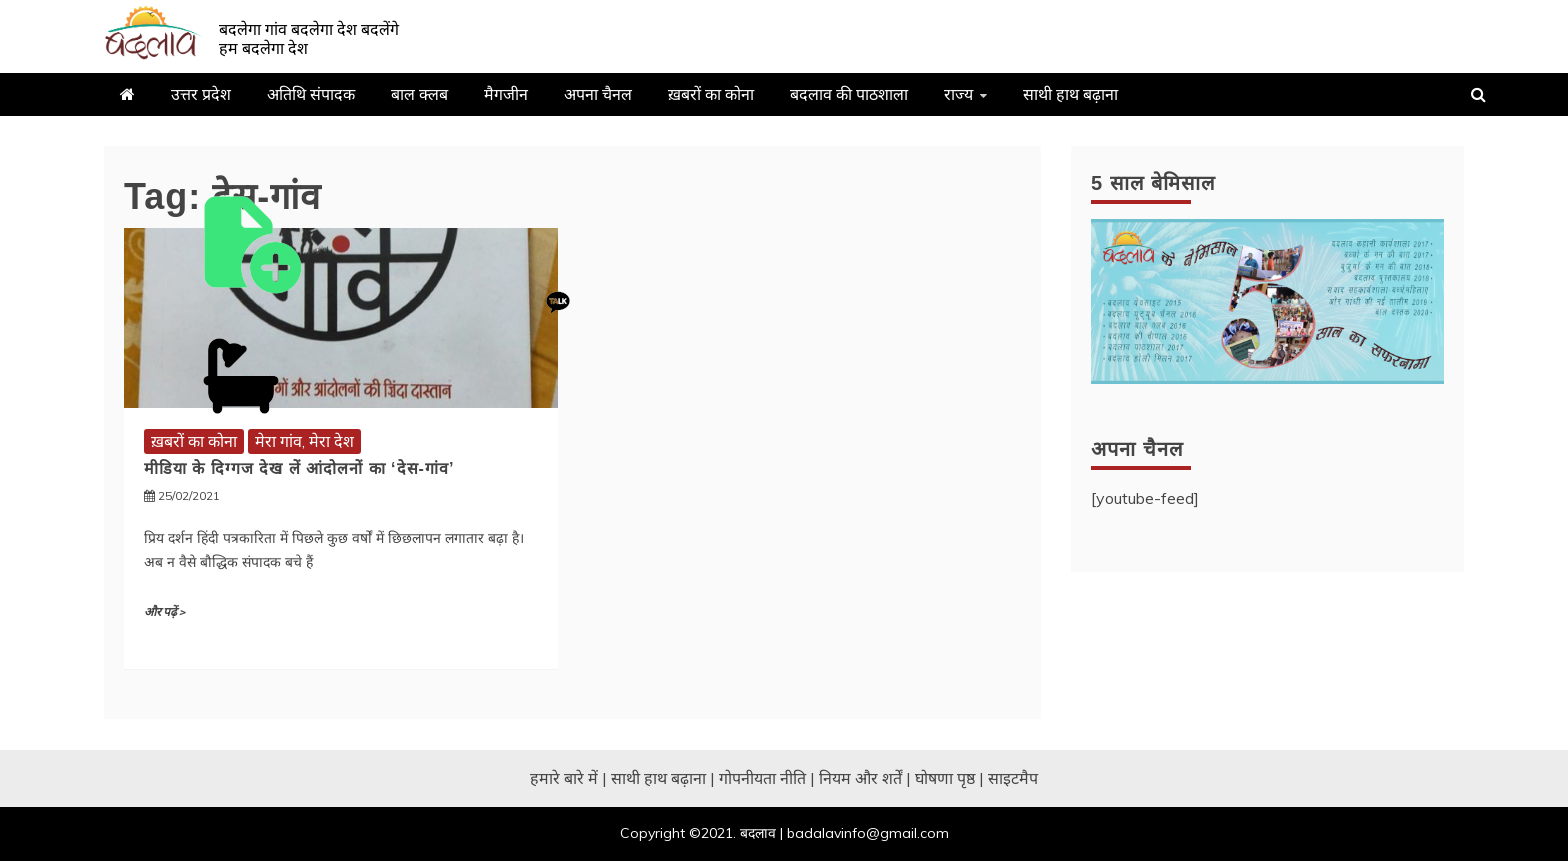 The width and height of the screenshot is (1568, 861). What do you see at coordinates (250, 242) in the screenshot?
I see `create a new file` at bounding box center [250, 242].